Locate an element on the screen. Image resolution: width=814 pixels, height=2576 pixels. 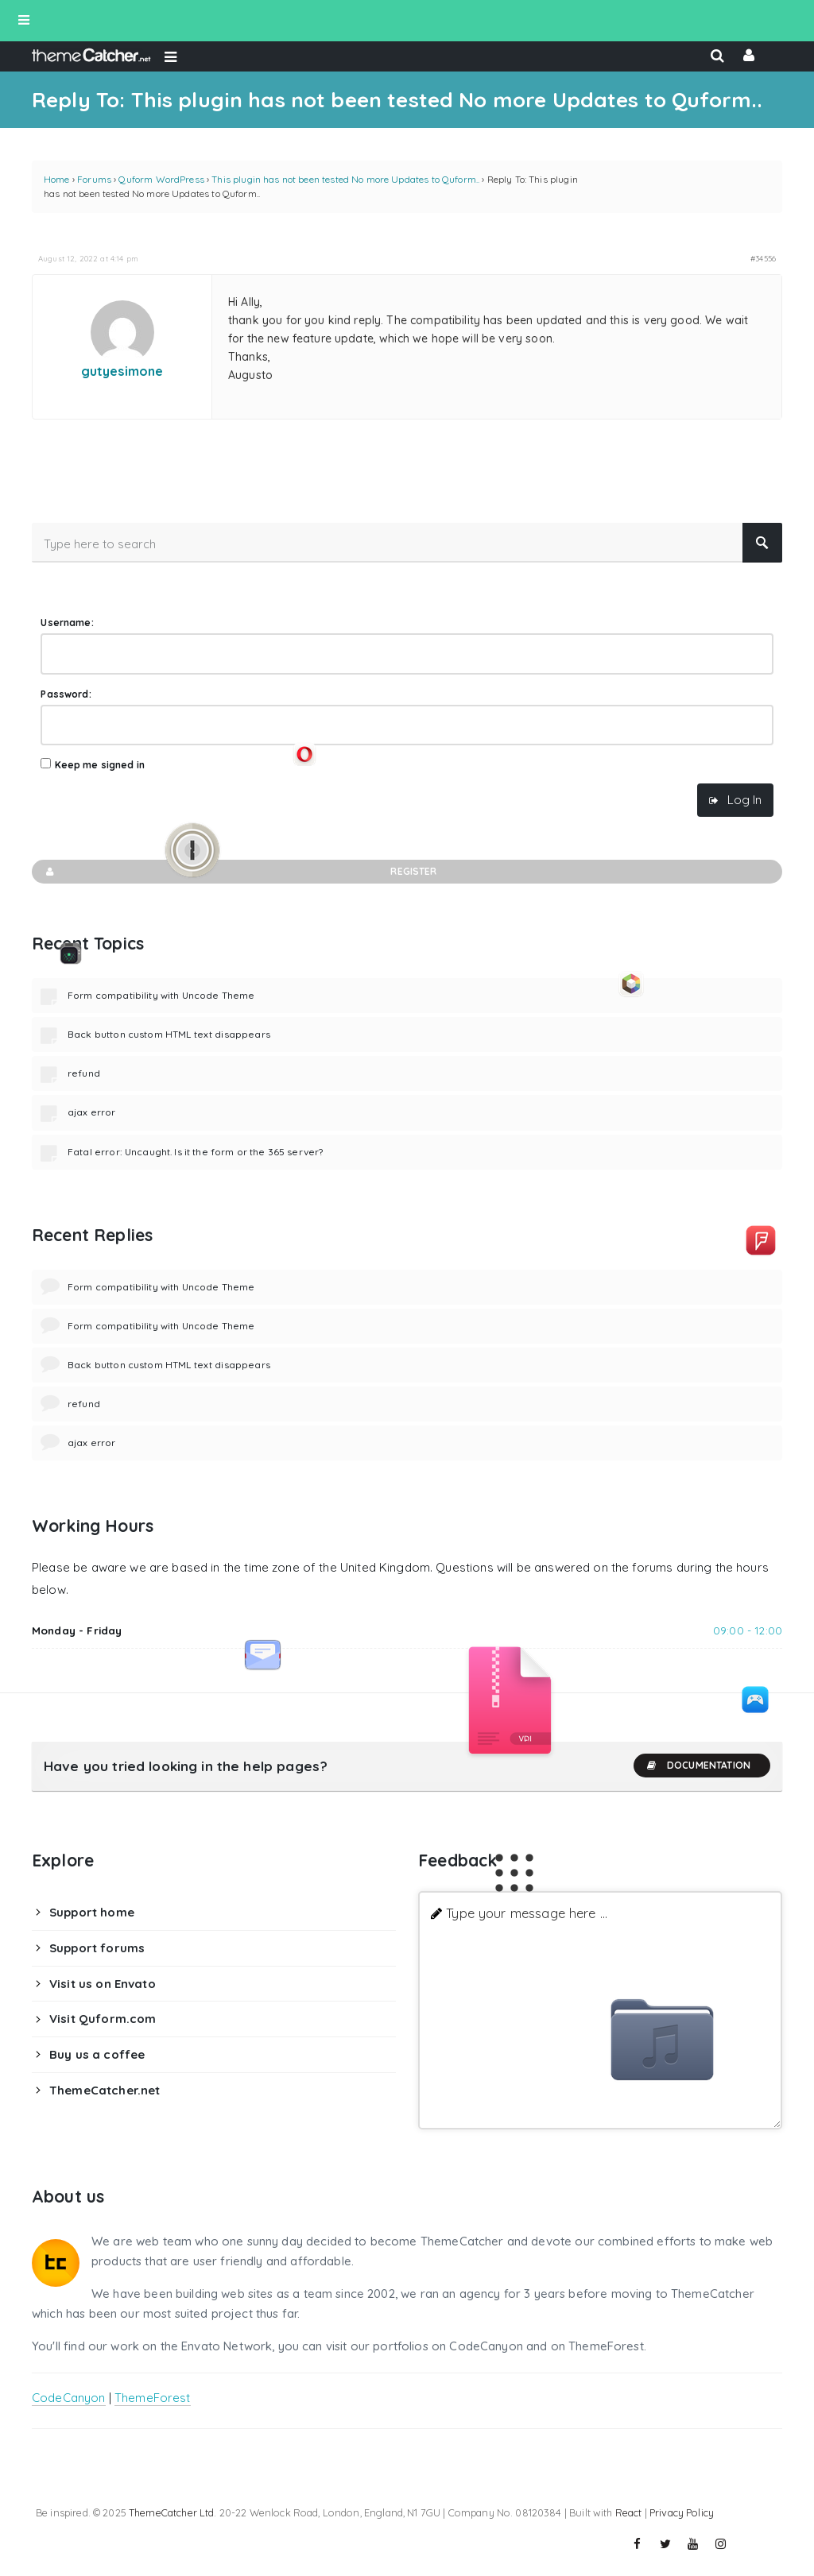
open your music files folder is located at coordinates (662, 2040).